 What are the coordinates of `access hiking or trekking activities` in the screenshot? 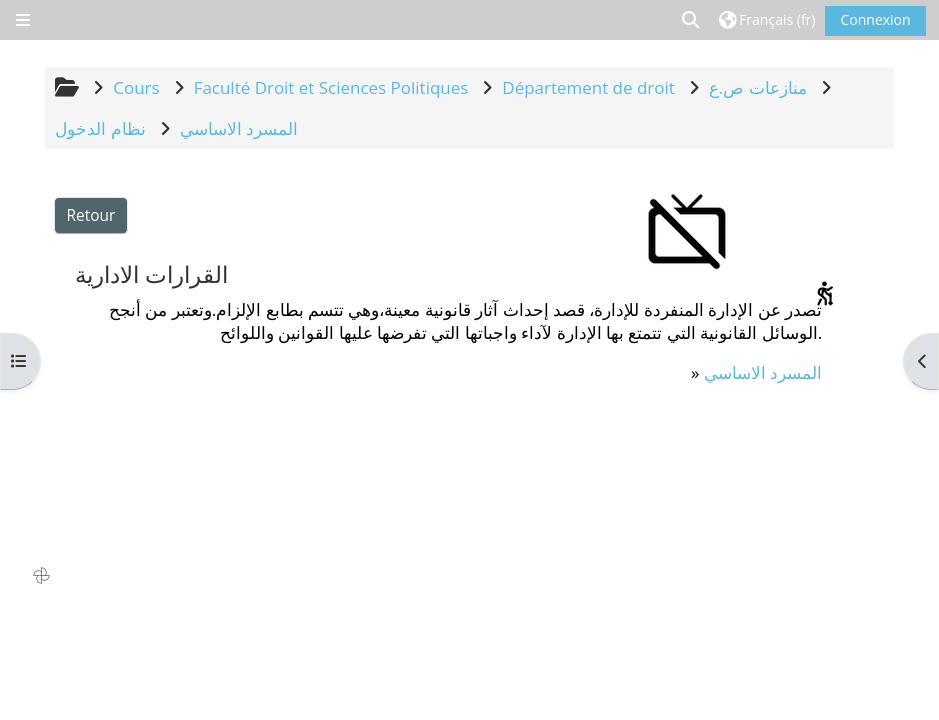 It's located at (824, 293).